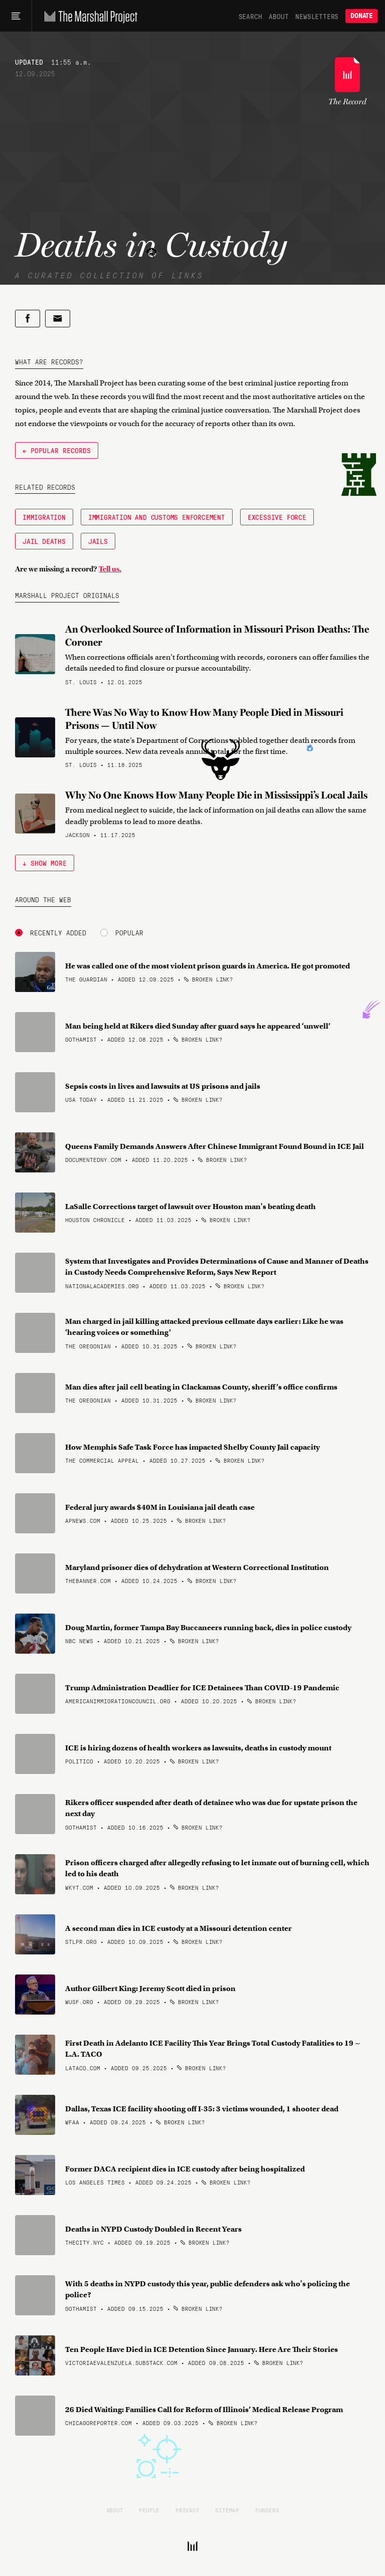 Image resolution: width=385 pixels, height=2576 pixels. What do you see at coordinates (358, 474) in the screenshot?
I see `access tower defense or castle-building game mode` at bounding box center [358, 474].